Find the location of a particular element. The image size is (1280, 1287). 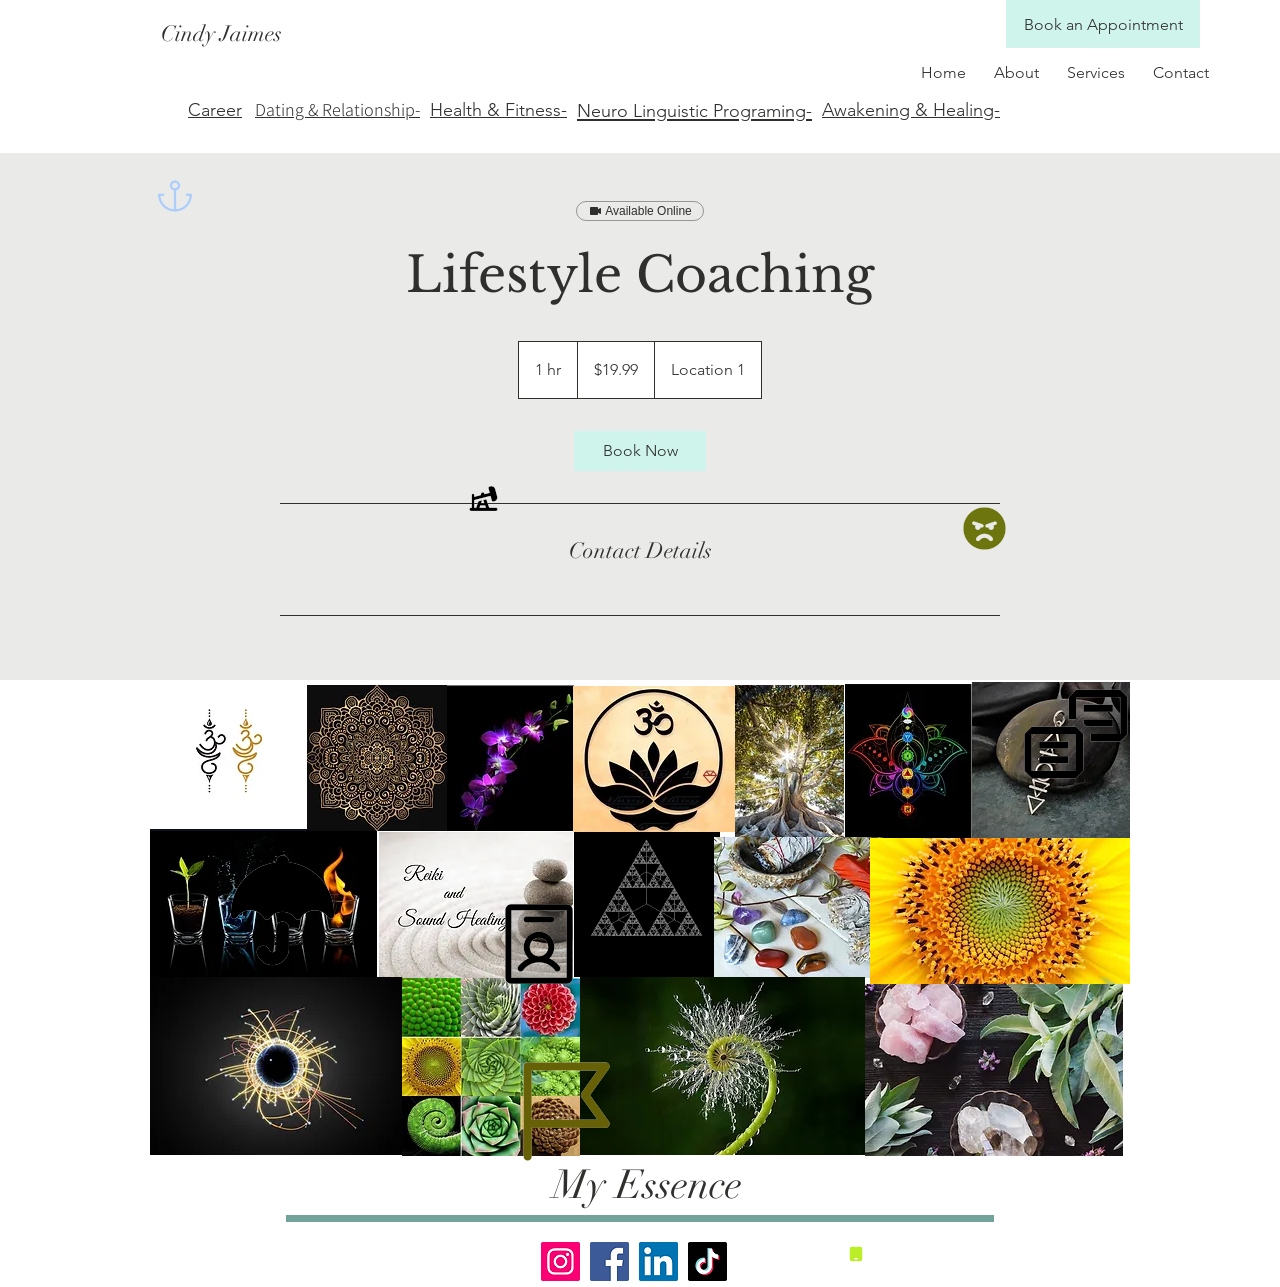

represents oil and gas industry or energy sector is located at coordinates (483, 498).